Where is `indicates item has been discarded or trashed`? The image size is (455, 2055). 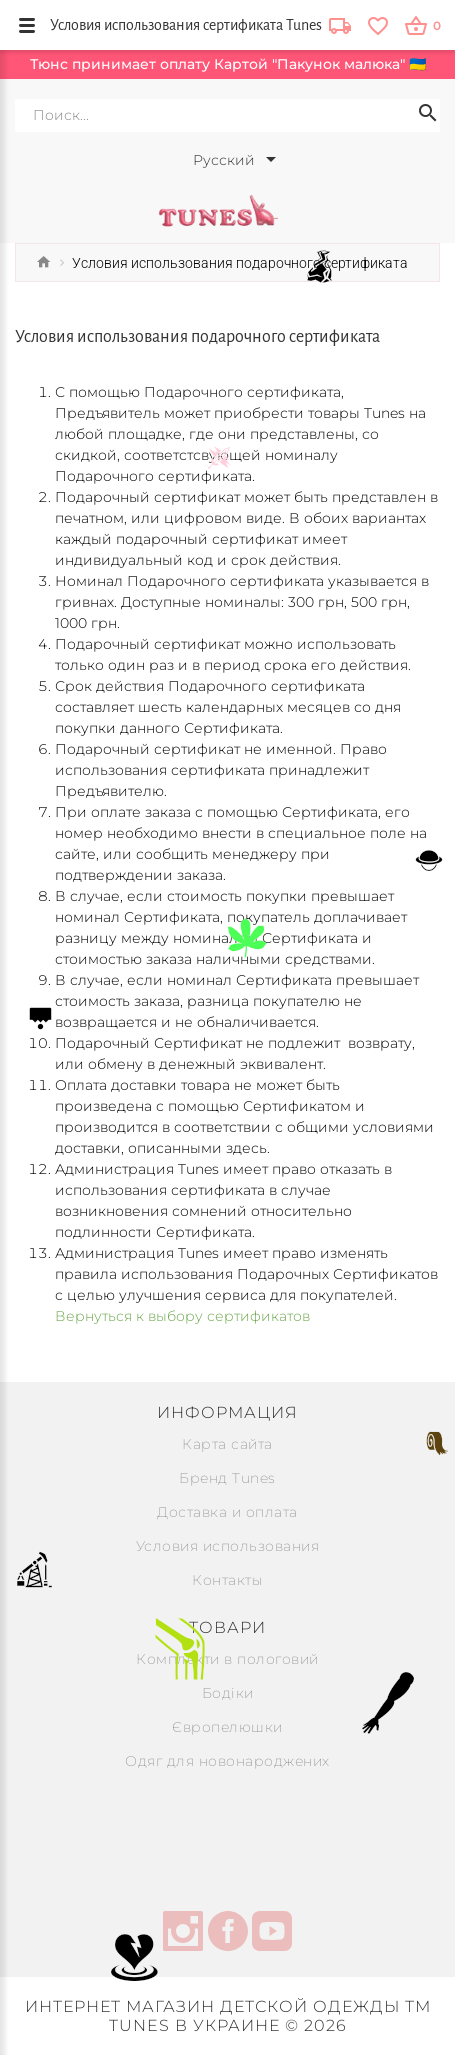
indicates item has been discarded or trashed is located at coordinates (319, 266).